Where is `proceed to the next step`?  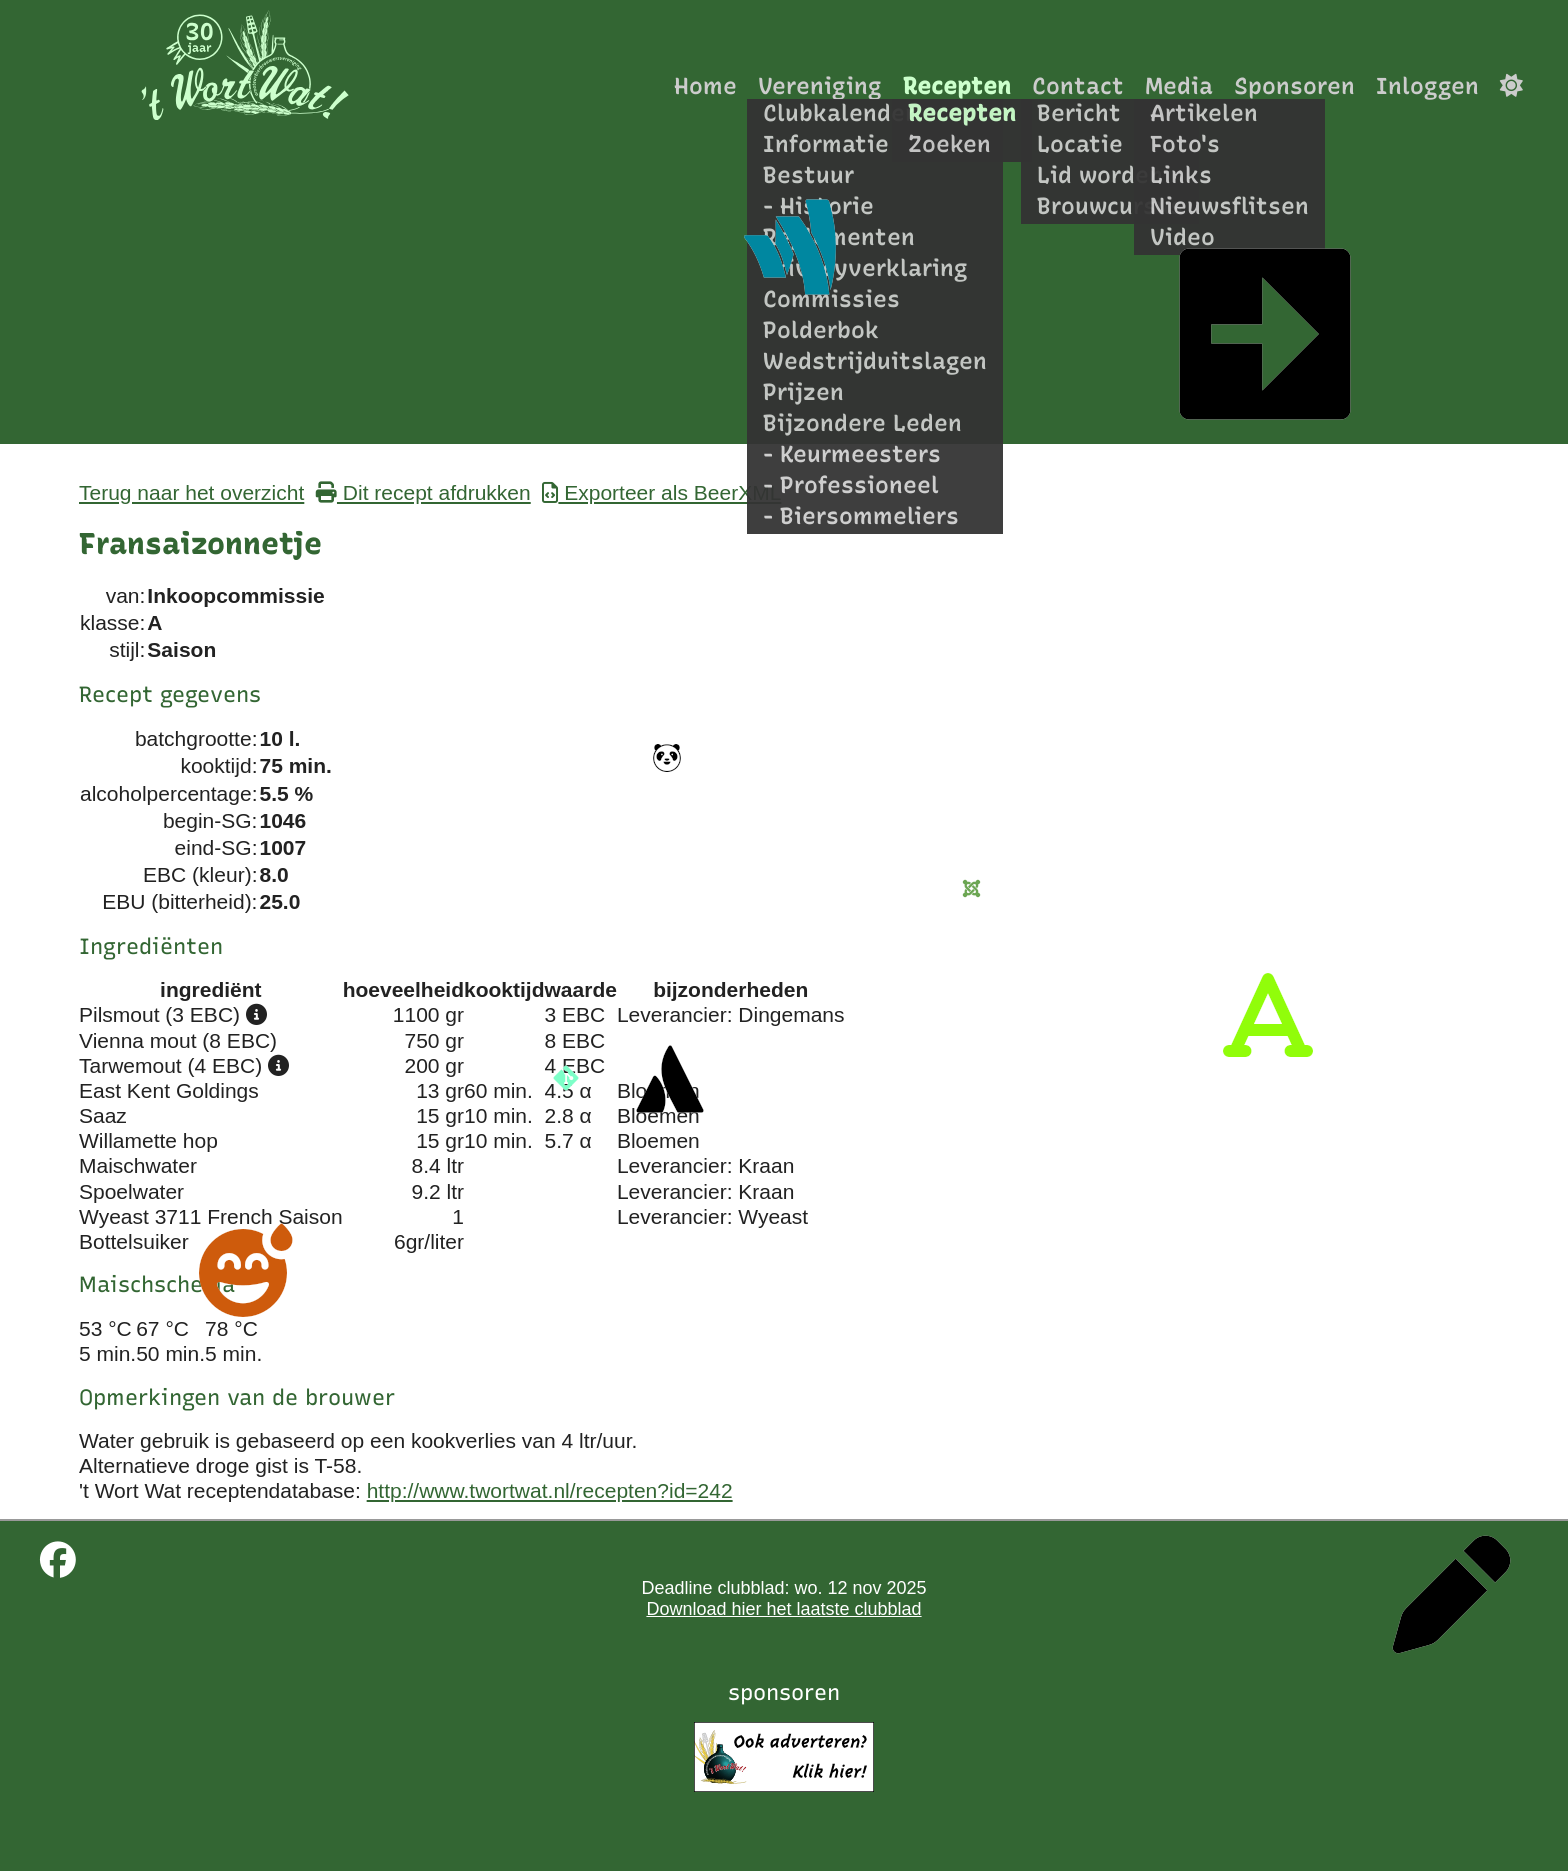
proceed to the next step is located at coordinates (1265, 334).